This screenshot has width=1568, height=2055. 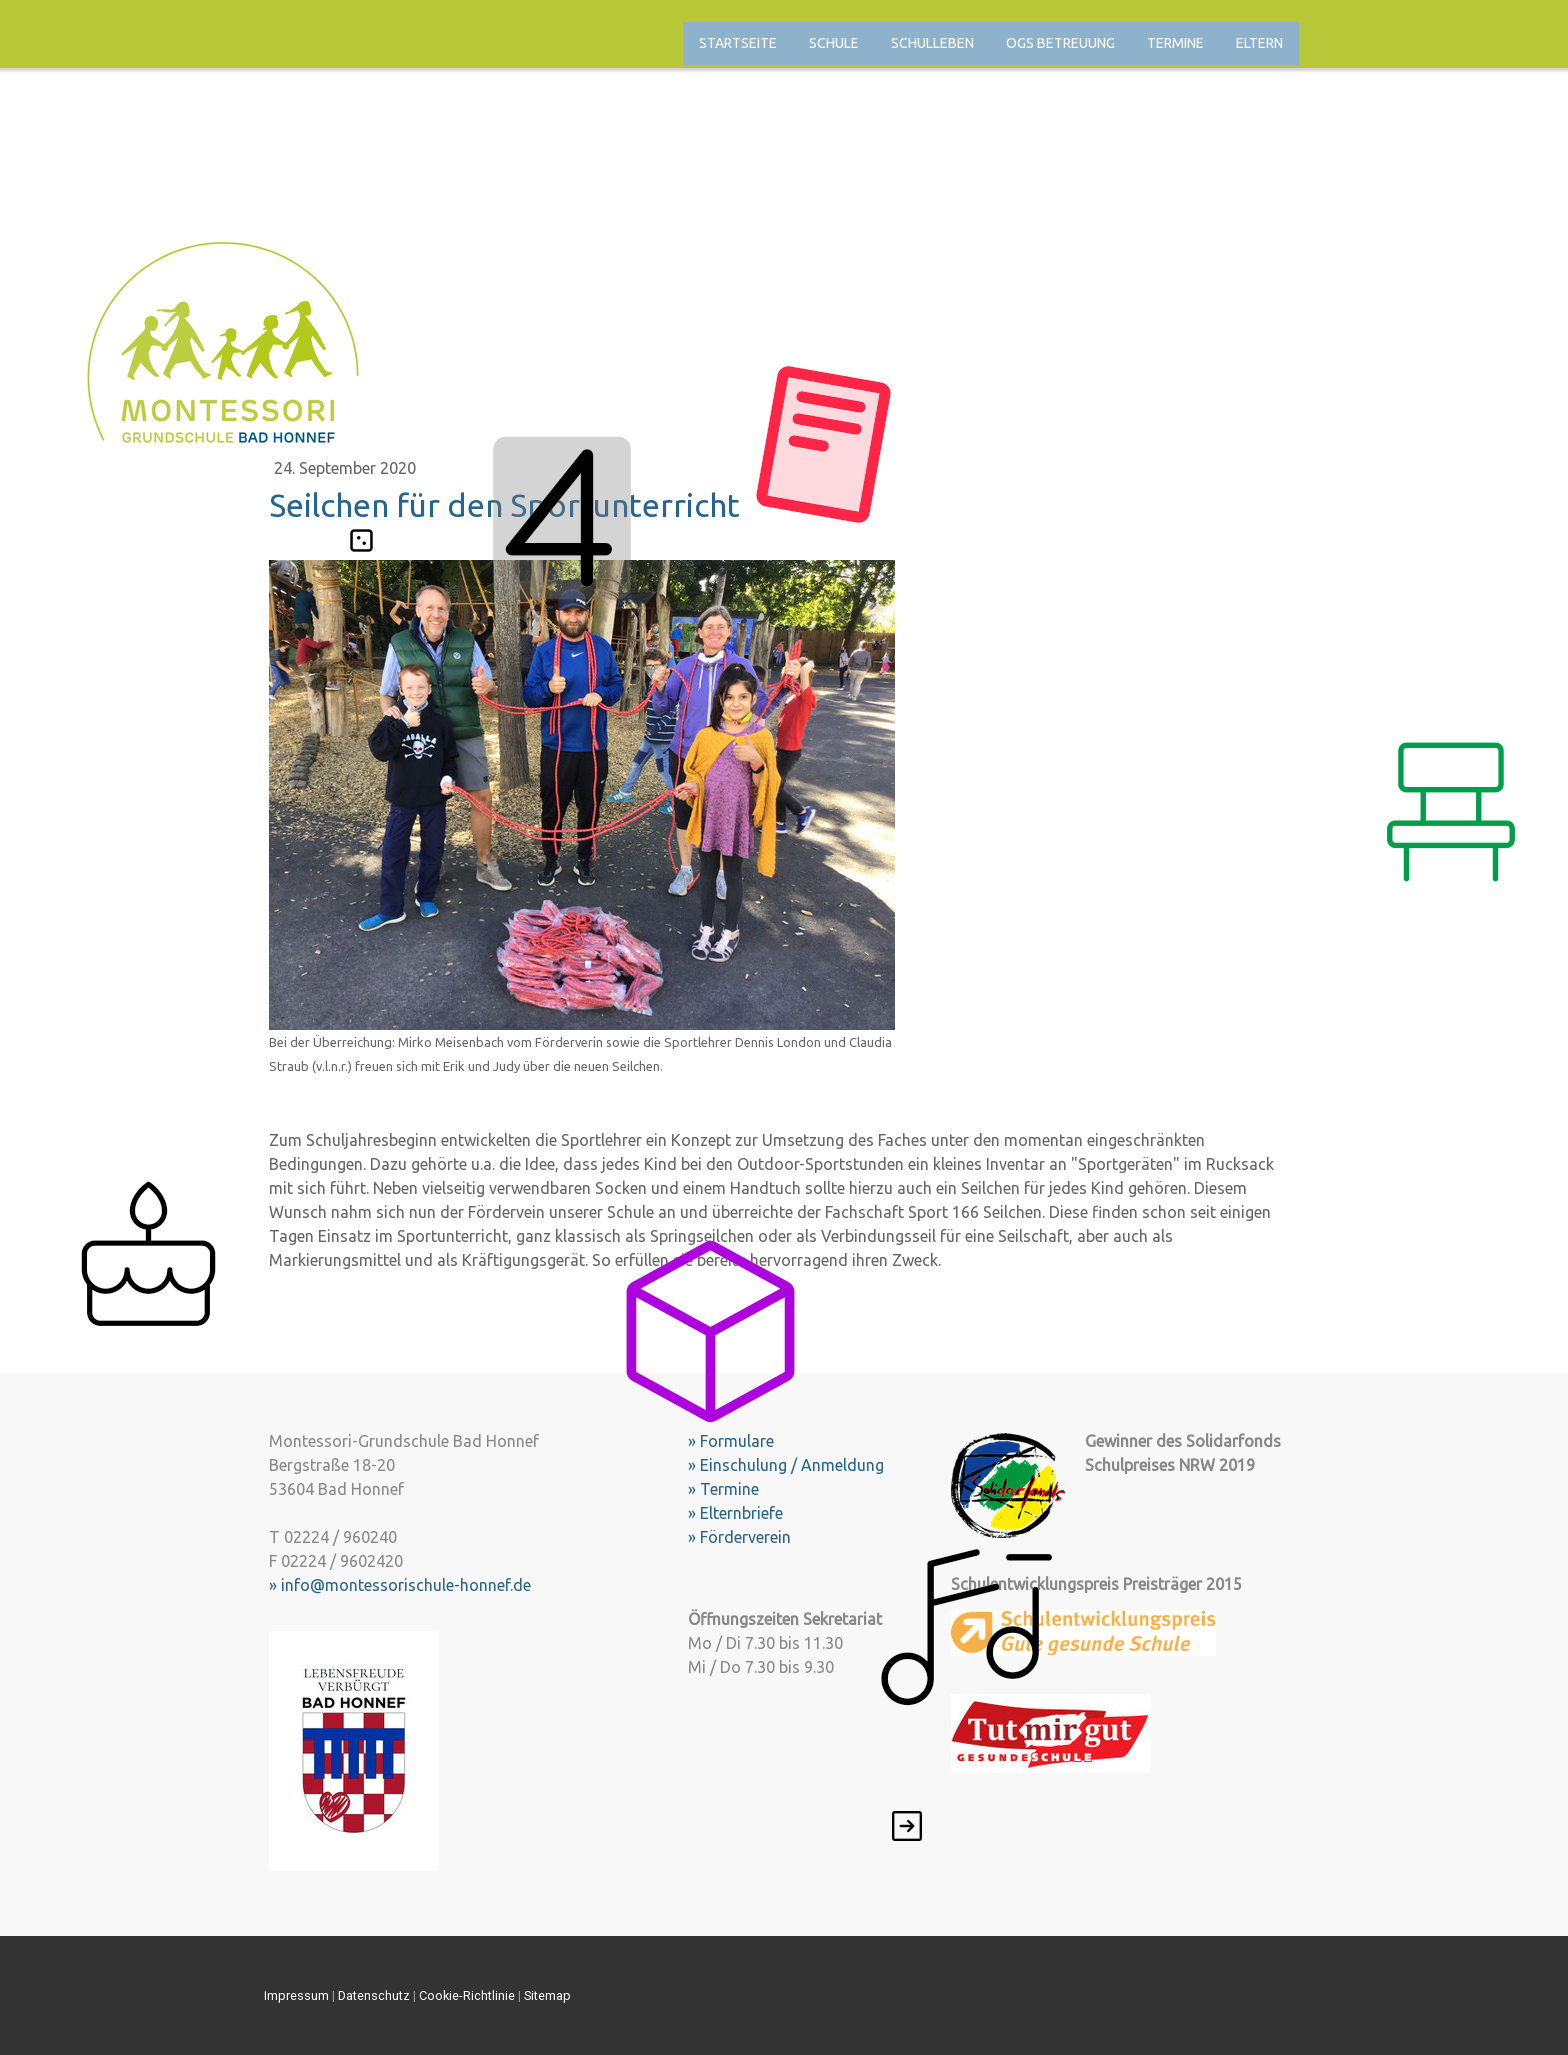 I want to click on indicates step four in a multi-step process, so click(x=562, y=518).